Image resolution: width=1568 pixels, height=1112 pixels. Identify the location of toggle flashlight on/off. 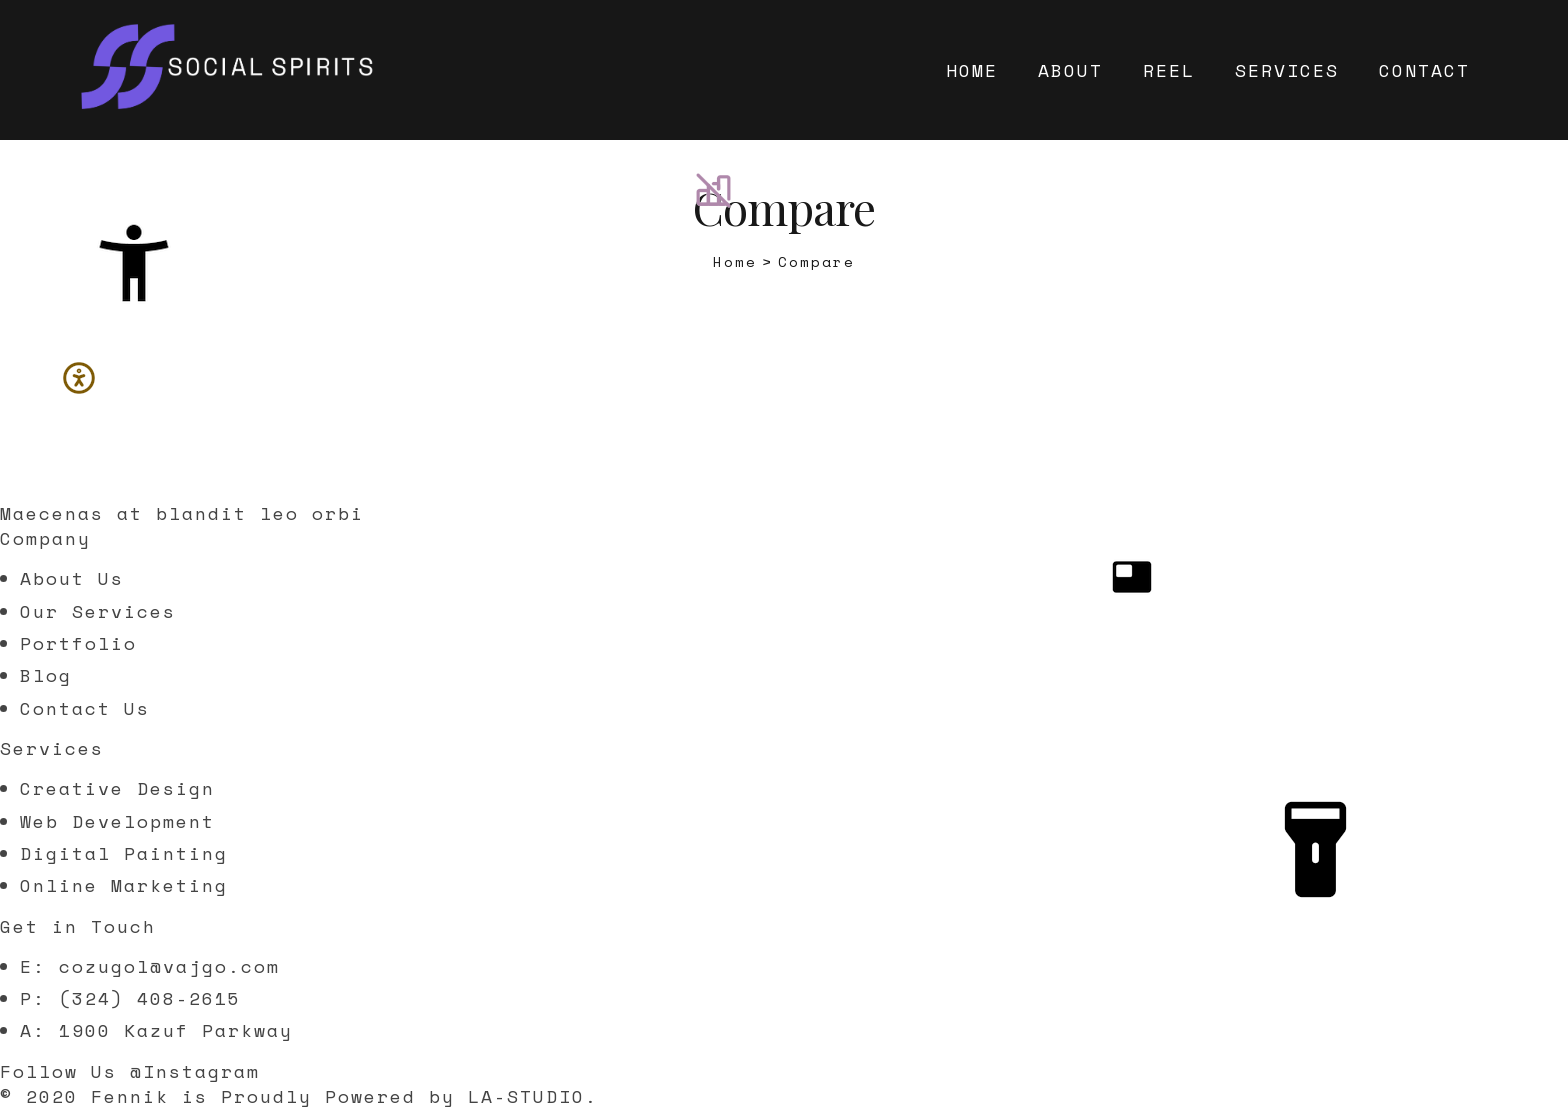
(1315, 849).